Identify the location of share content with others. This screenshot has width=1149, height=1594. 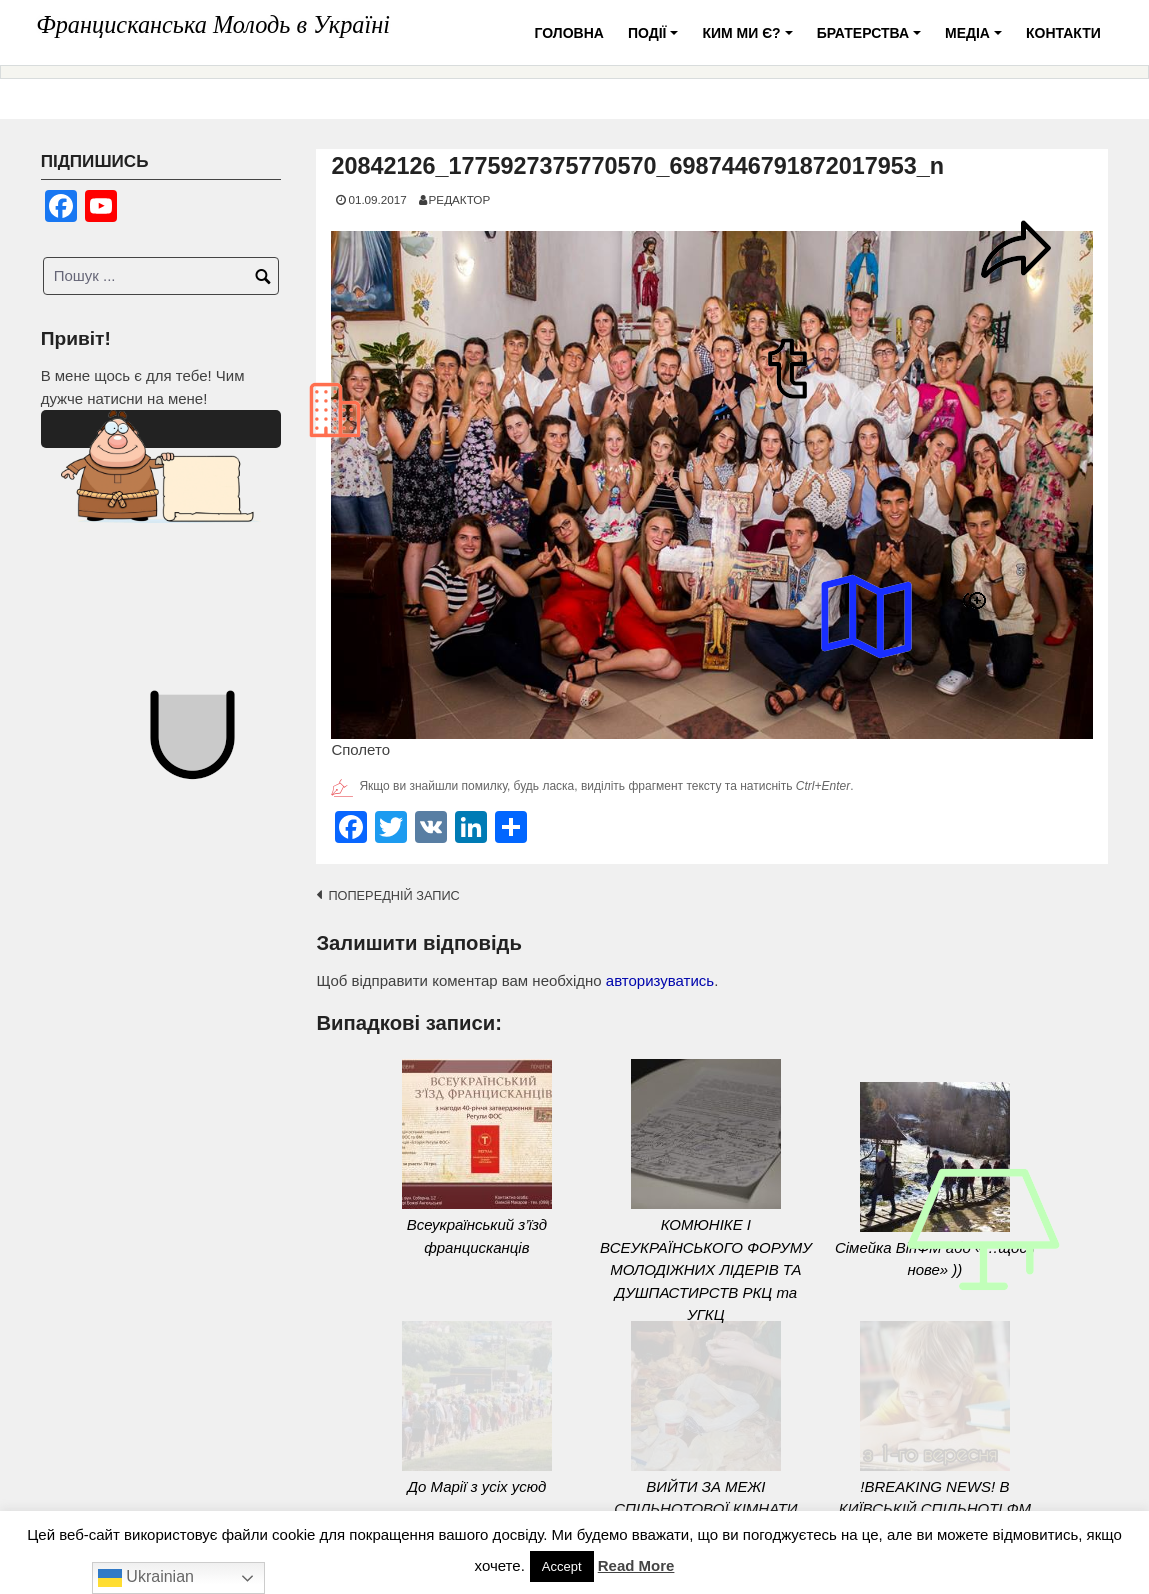
(1016, 253).